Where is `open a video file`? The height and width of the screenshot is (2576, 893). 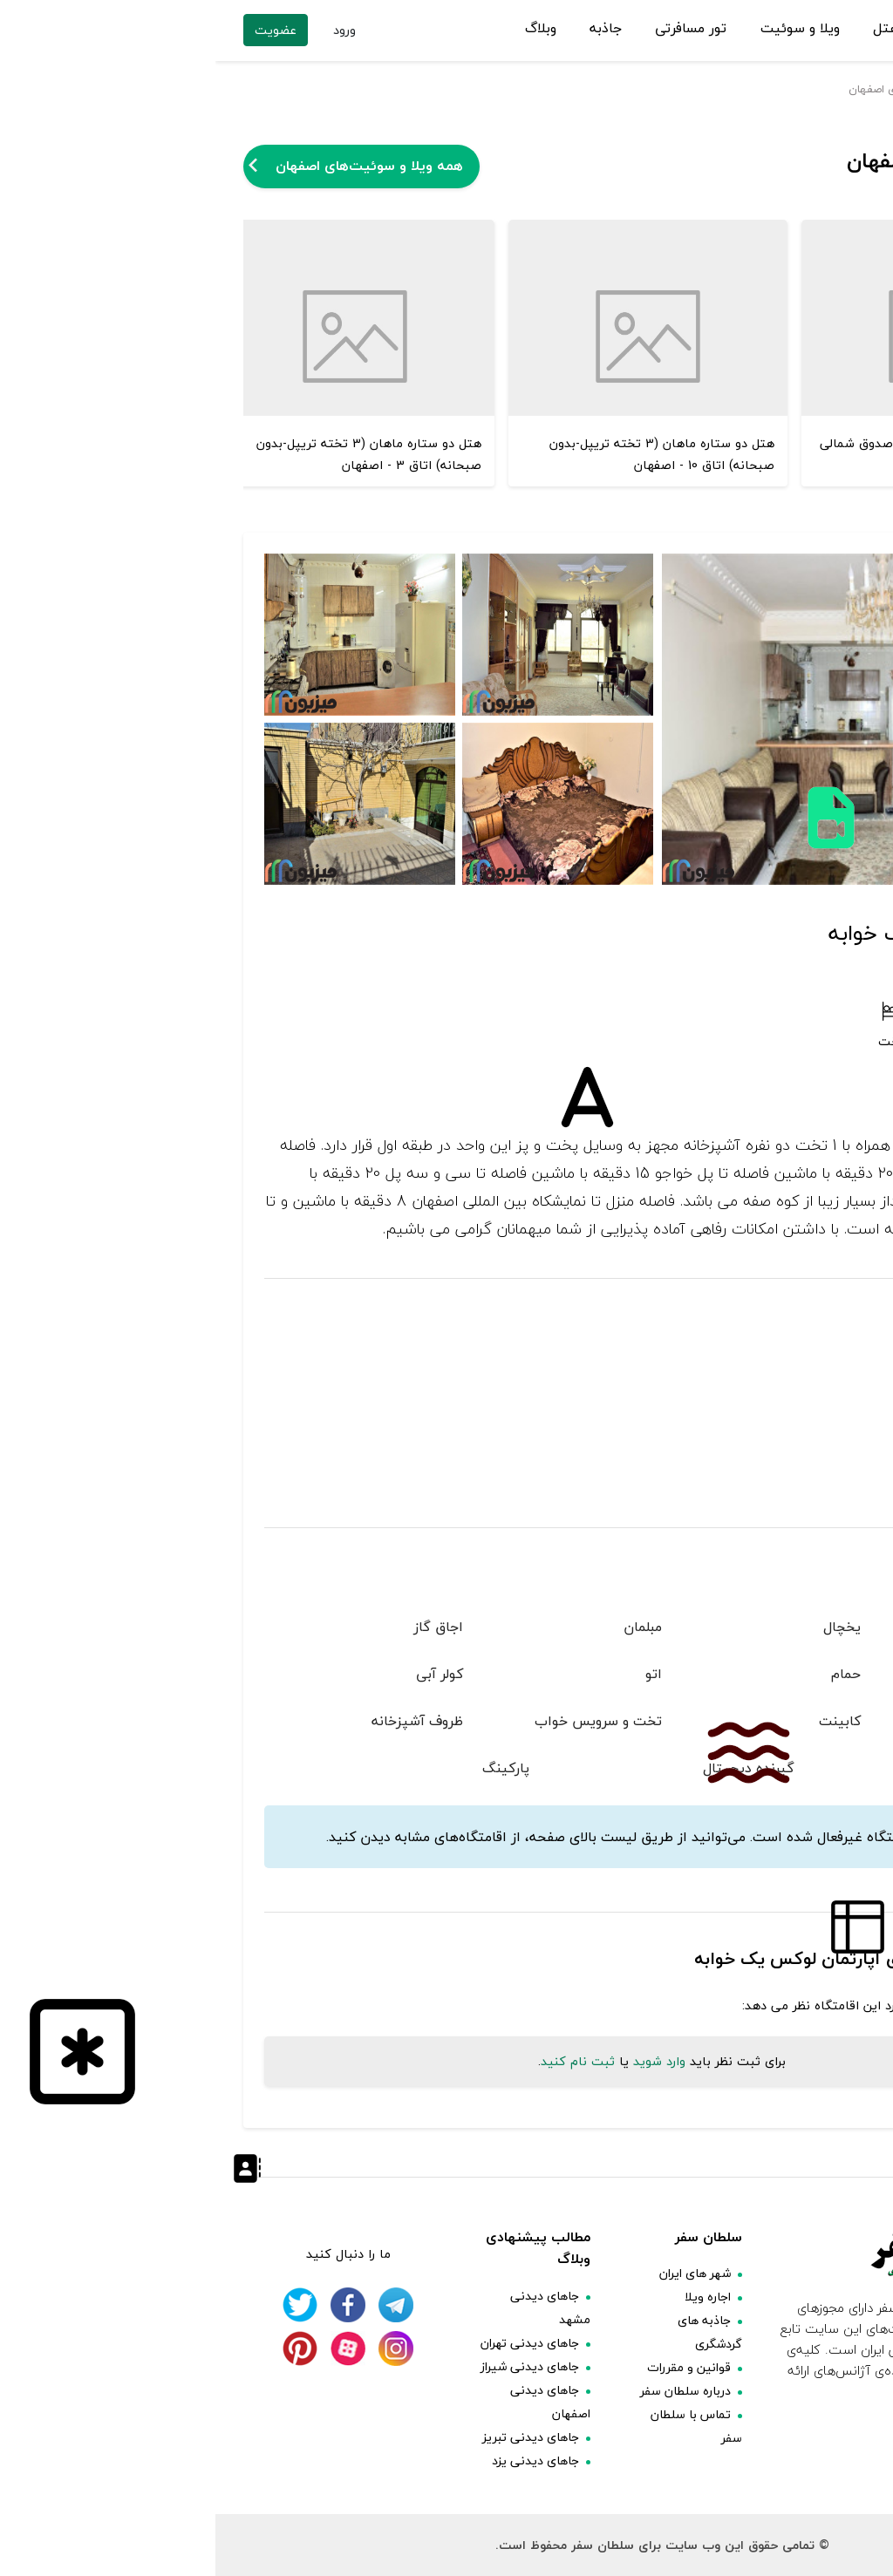 open a video file is located at coordinates (831, 818).